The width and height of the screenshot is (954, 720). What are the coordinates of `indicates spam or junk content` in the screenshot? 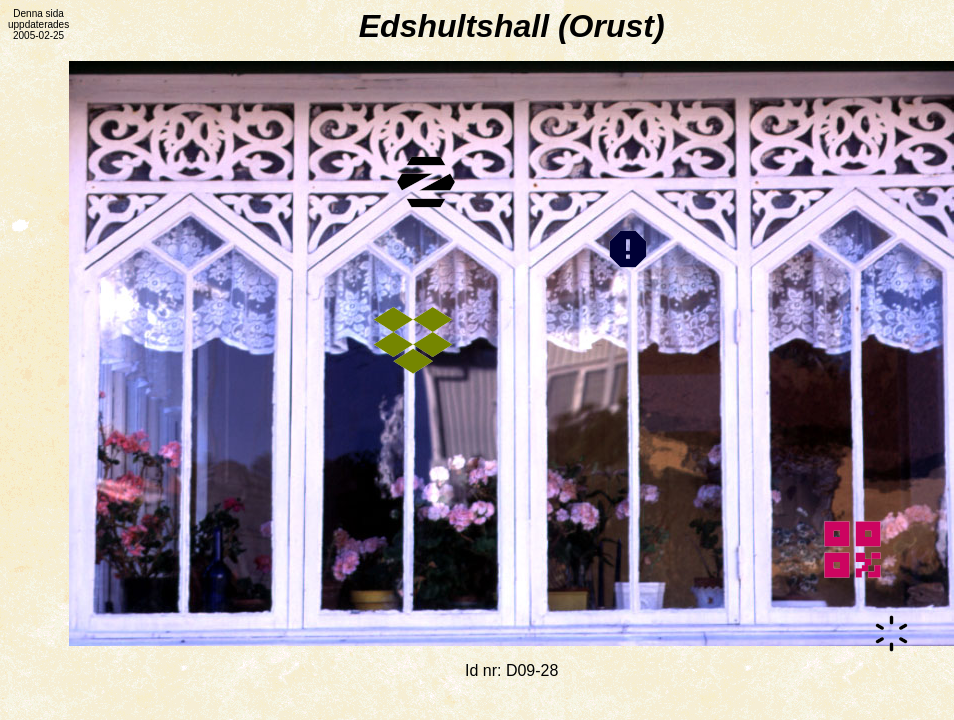 It's located at (628, 249).